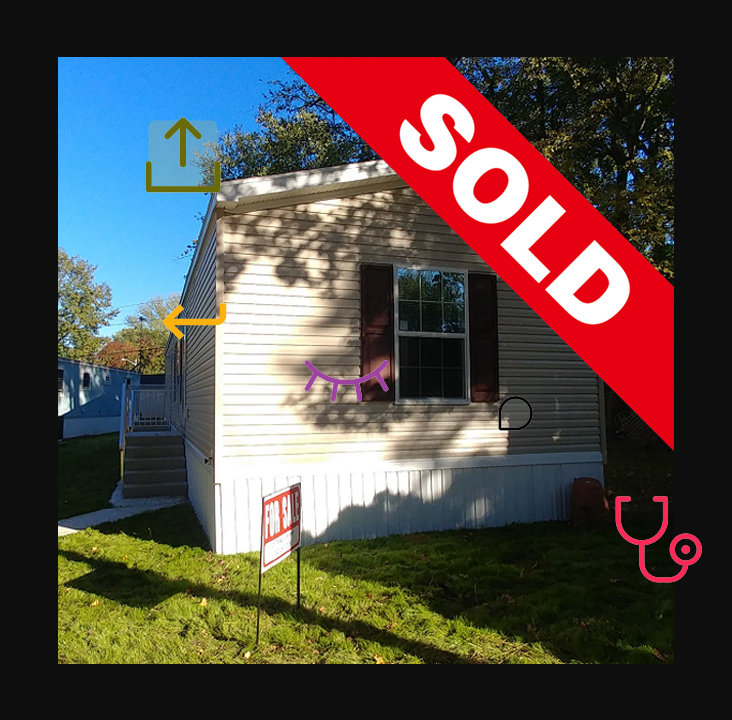 Image resolution: width=732 pixels, height=720 pixels. I want to click on access health or medical features, so click(652, 536).